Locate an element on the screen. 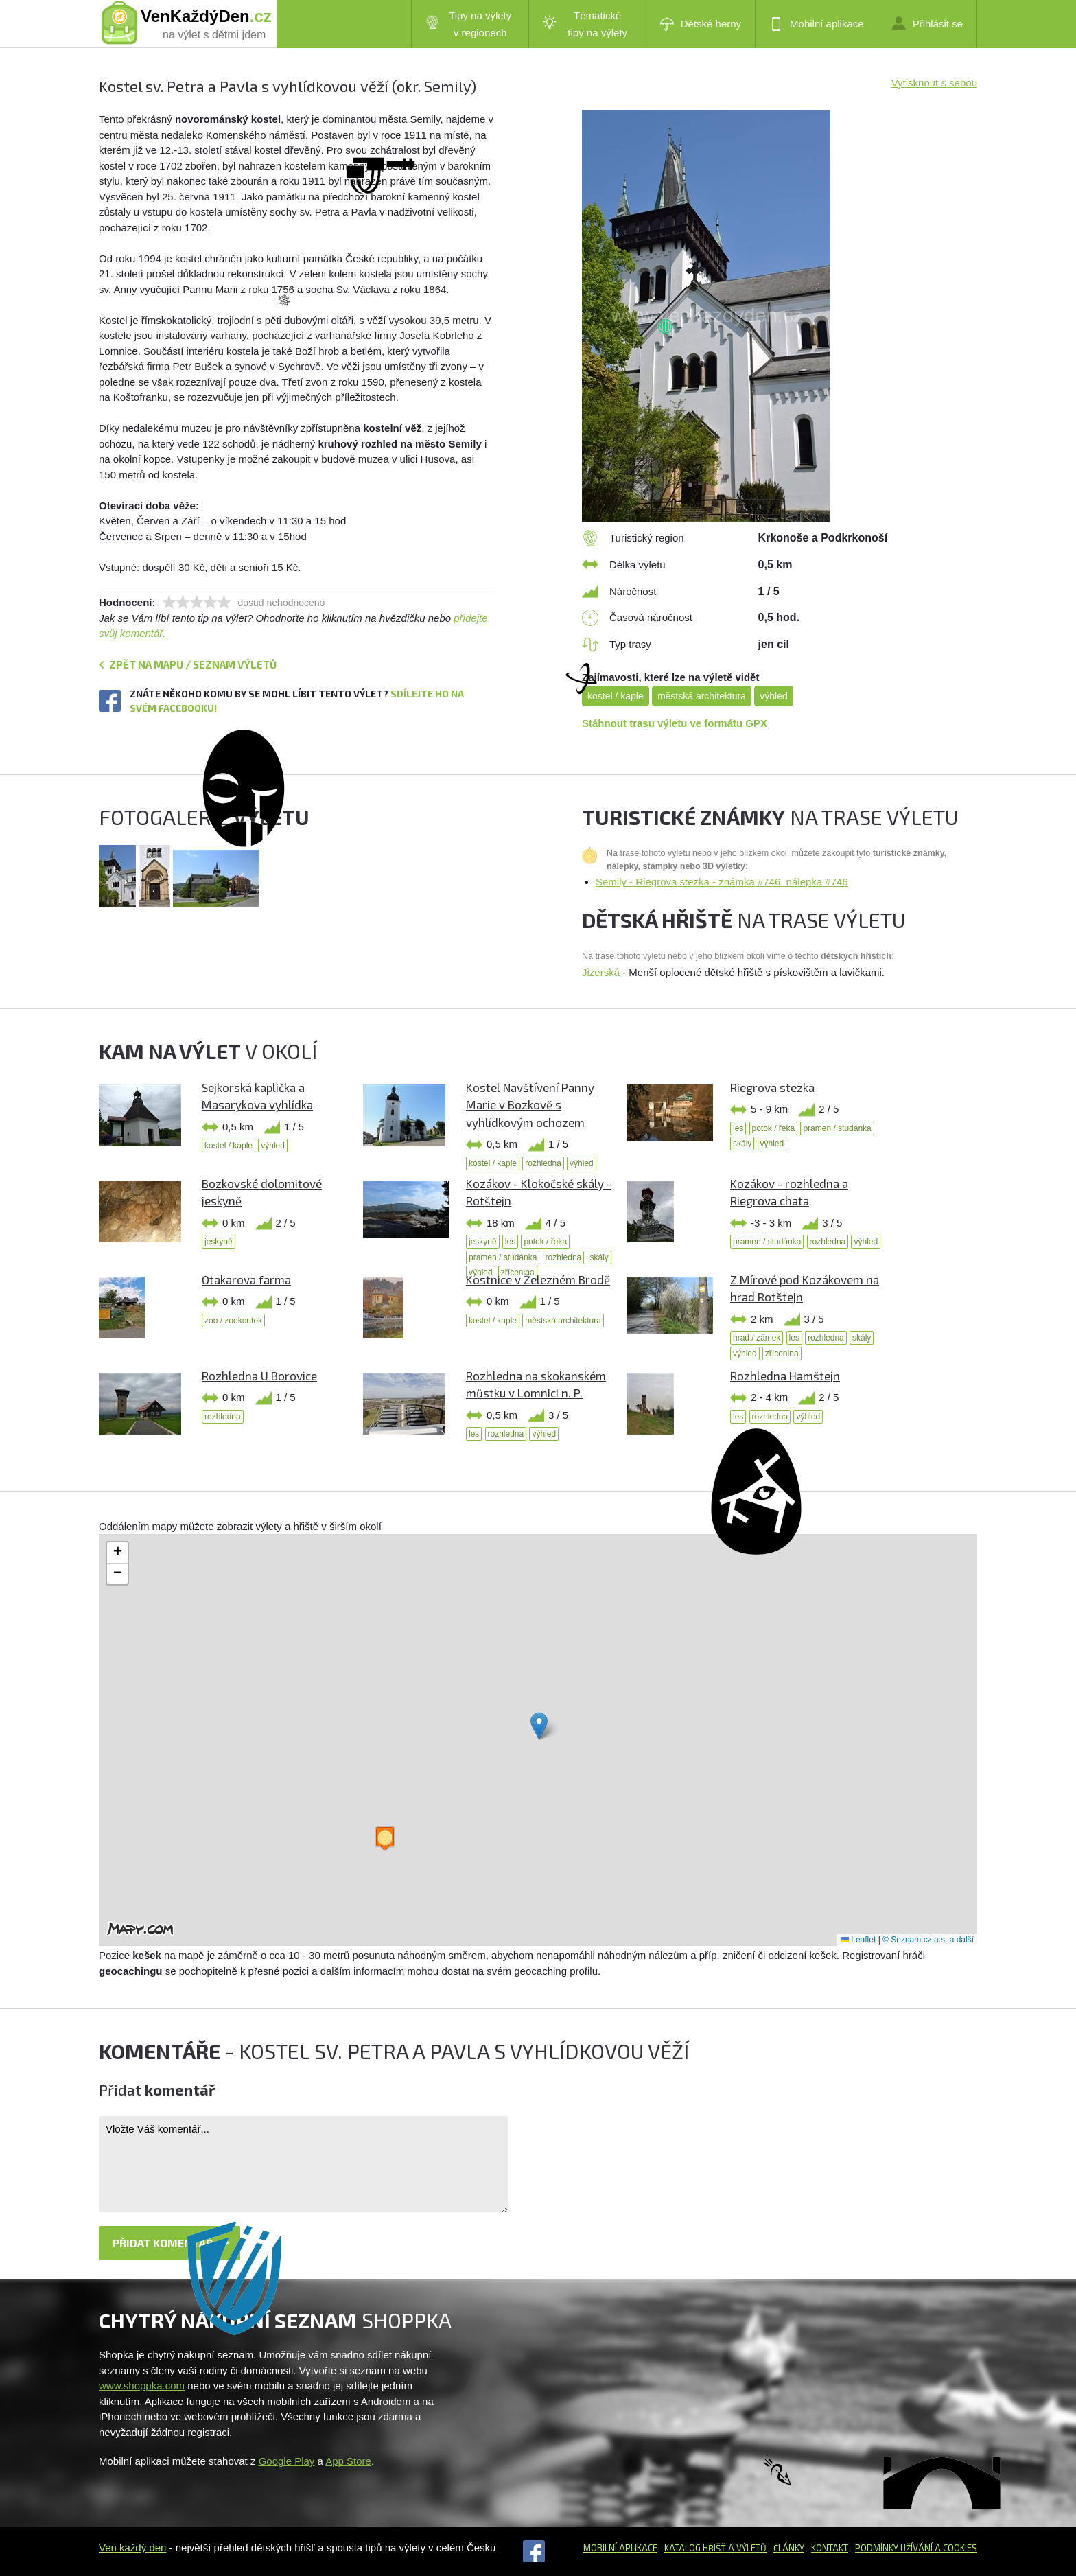 The image size is (1076, 2576). select minigun weapon is located at coordinates (380, 166).